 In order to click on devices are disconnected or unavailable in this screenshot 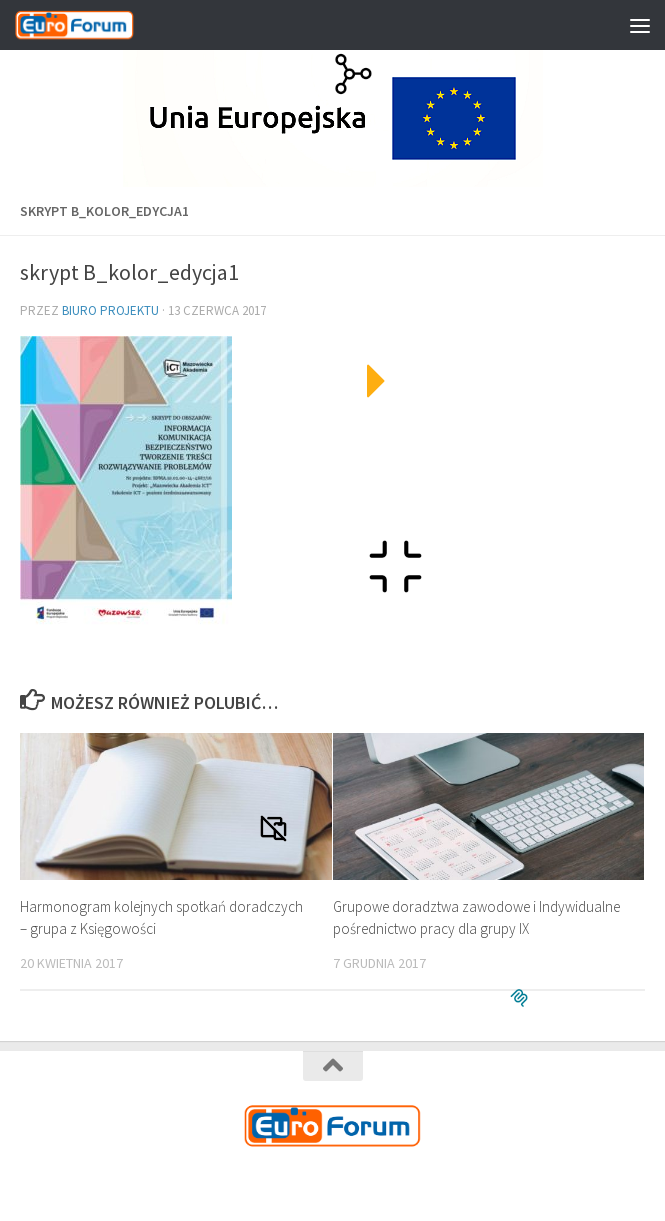, I will do `click(273, 828)`.